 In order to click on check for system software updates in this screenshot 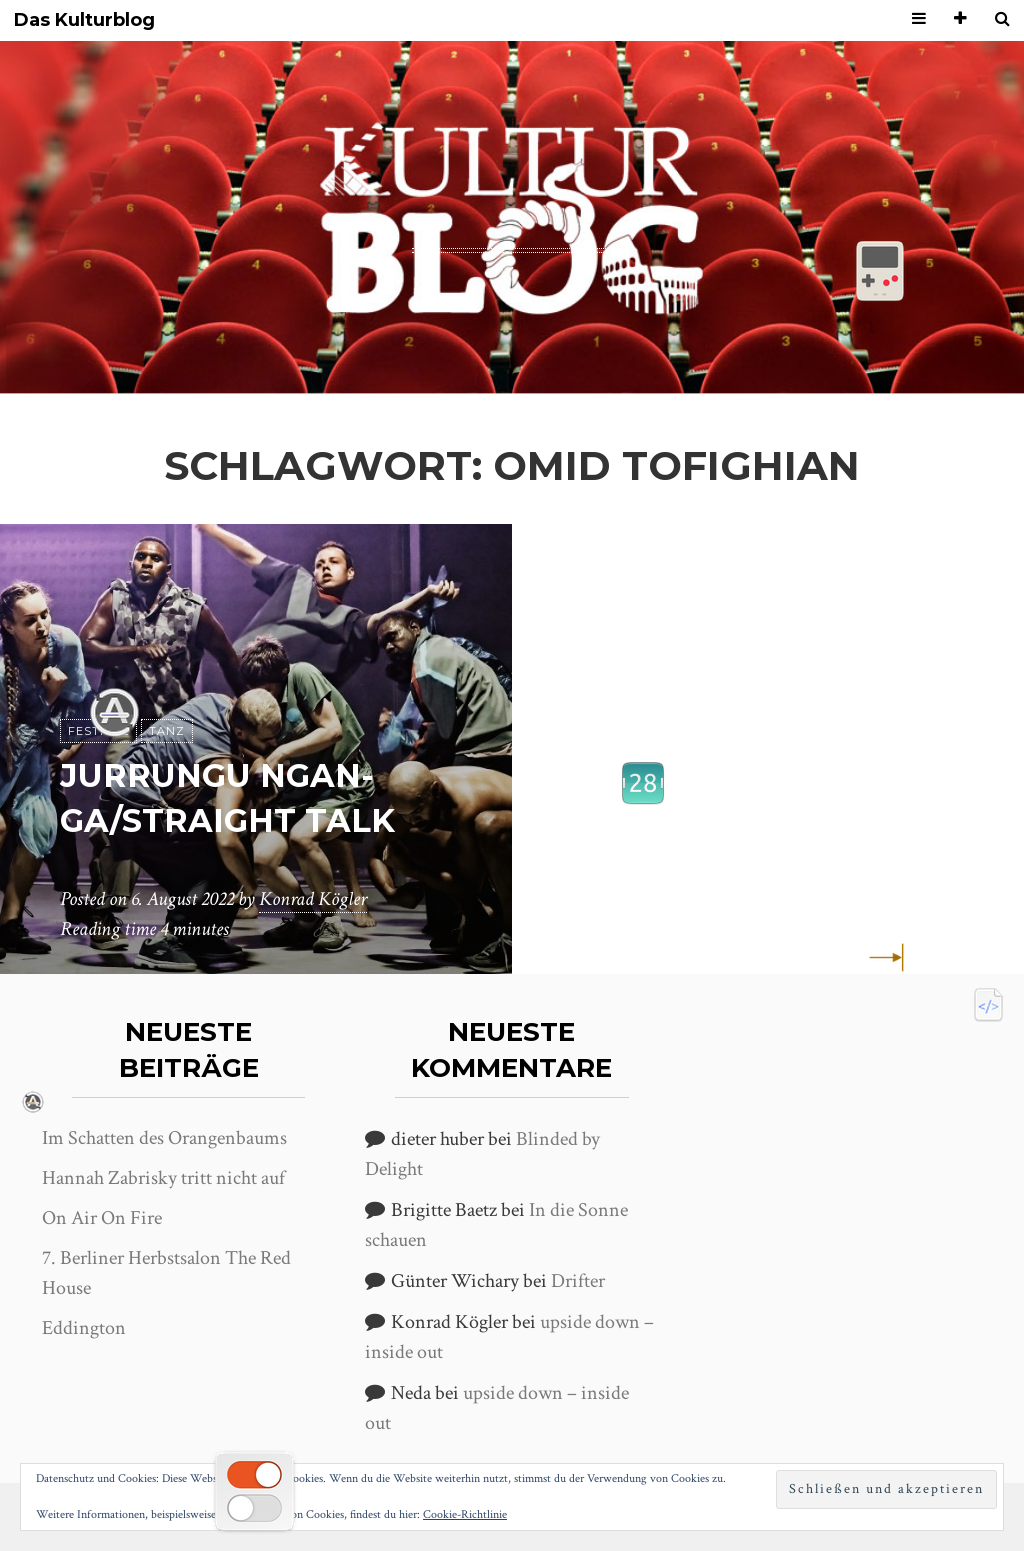, I will do `click(114, 712)`.